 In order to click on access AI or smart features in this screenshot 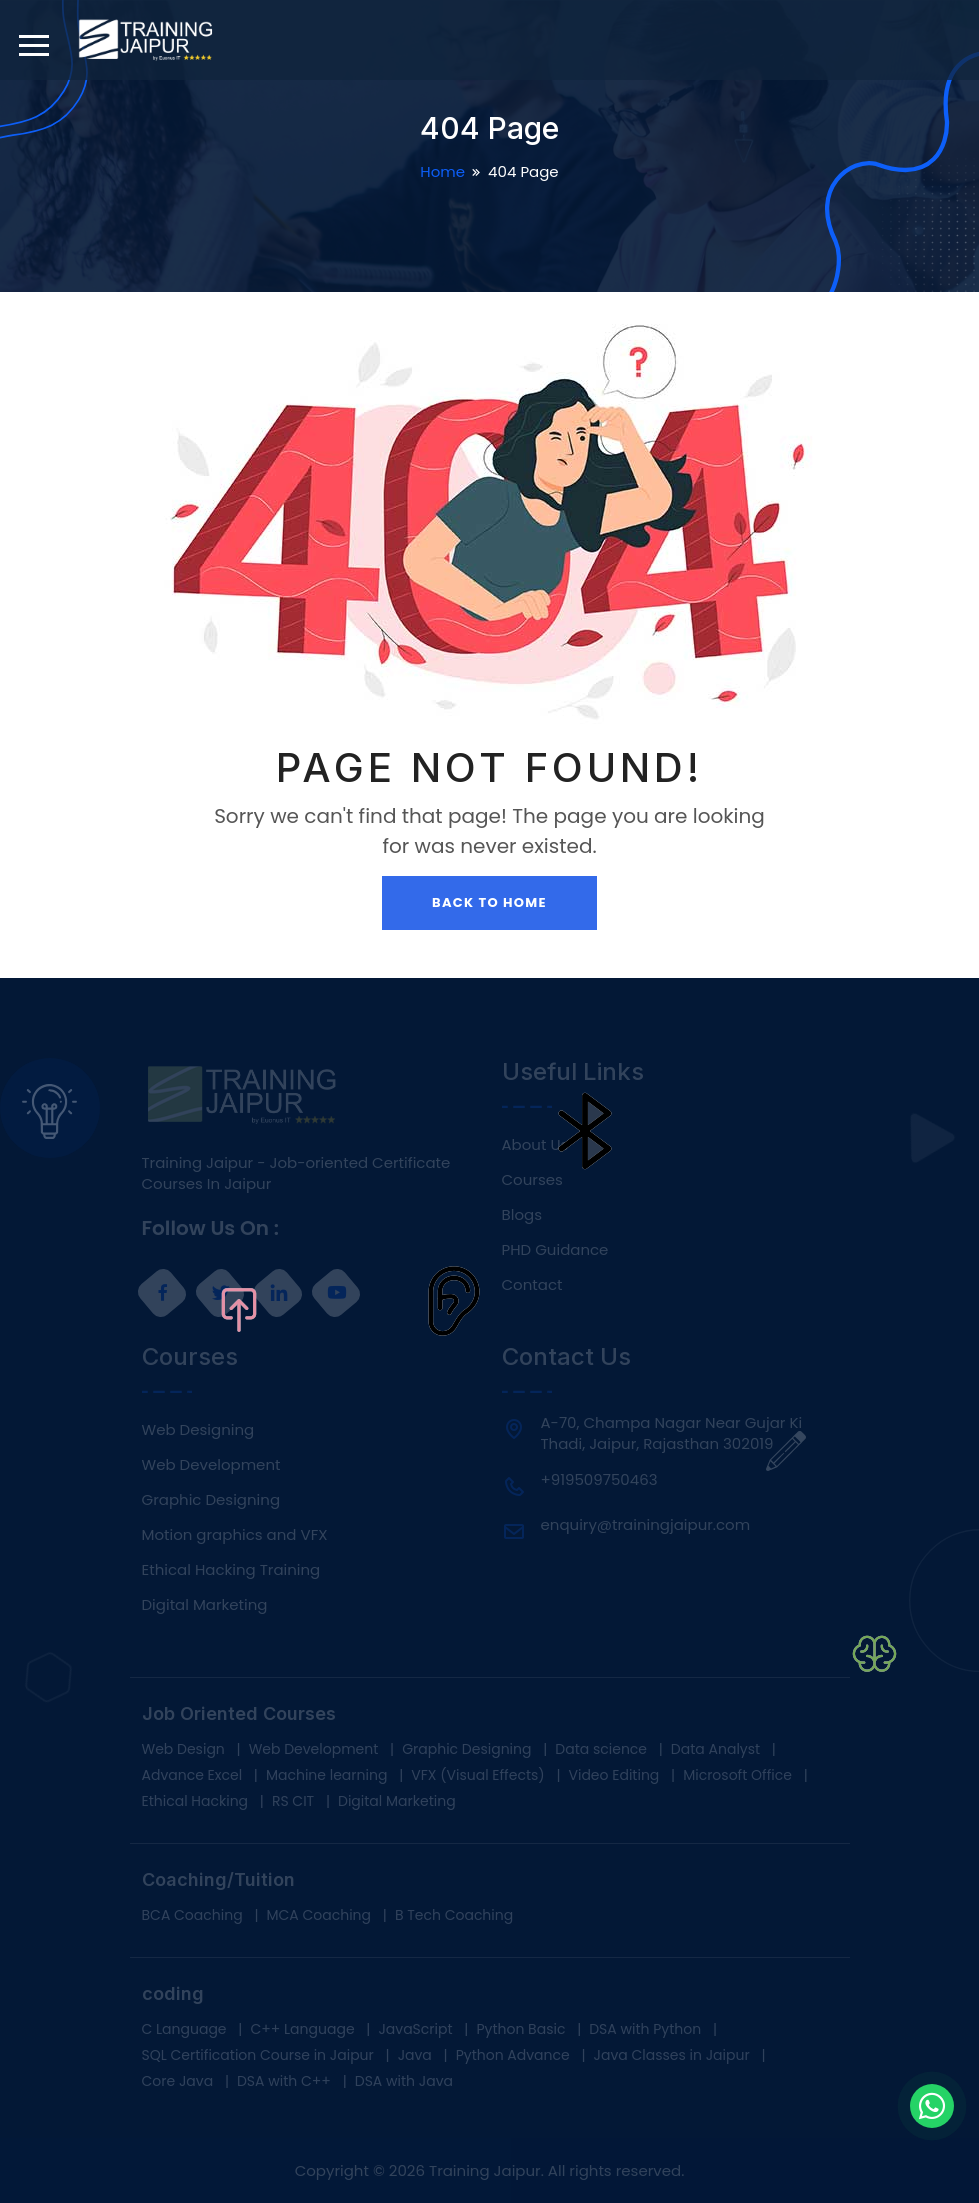, I will do `click(874, 1654)`.